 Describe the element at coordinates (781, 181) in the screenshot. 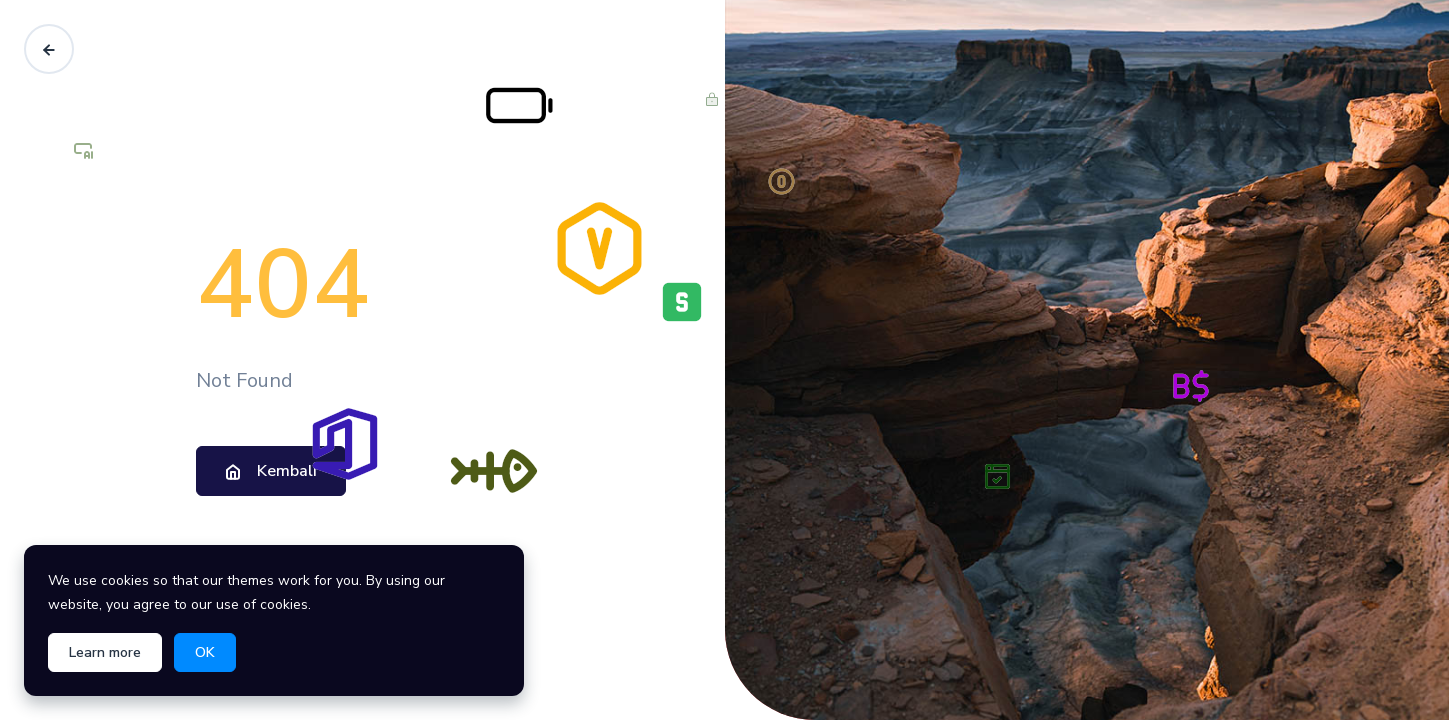

I see `indicates zero items or empty count` at that location.